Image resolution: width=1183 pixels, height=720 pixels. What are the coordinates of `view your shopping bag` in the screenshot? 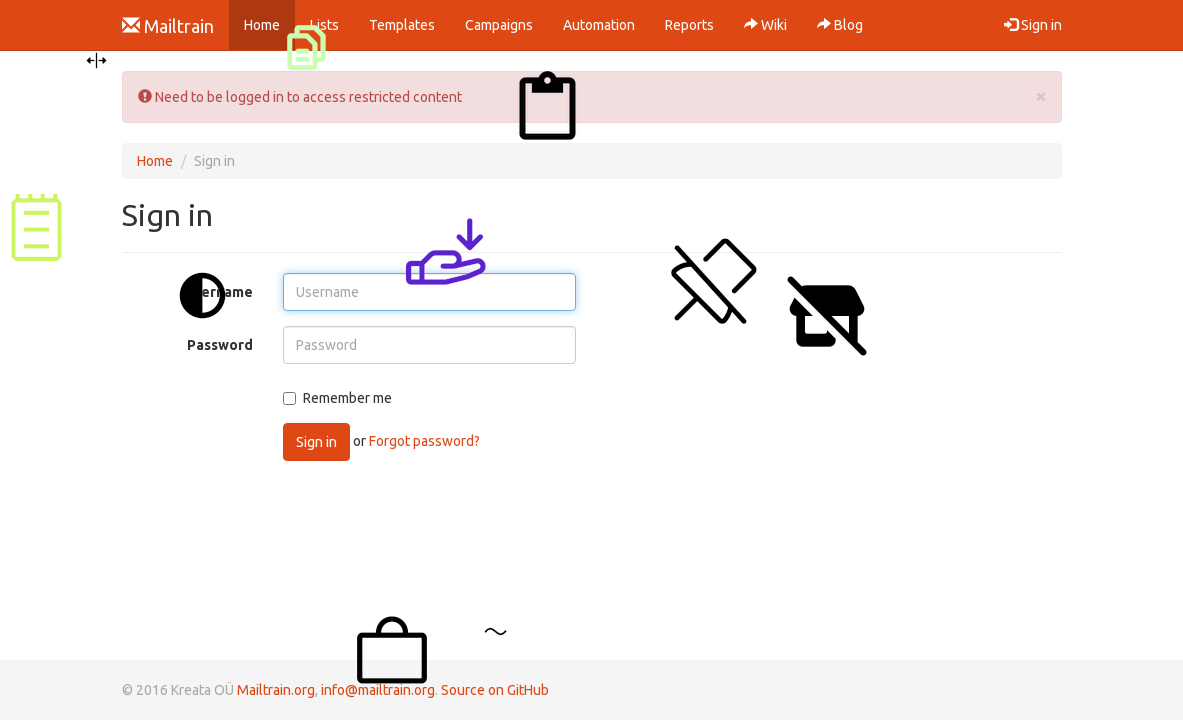 It's located at (392, 654).